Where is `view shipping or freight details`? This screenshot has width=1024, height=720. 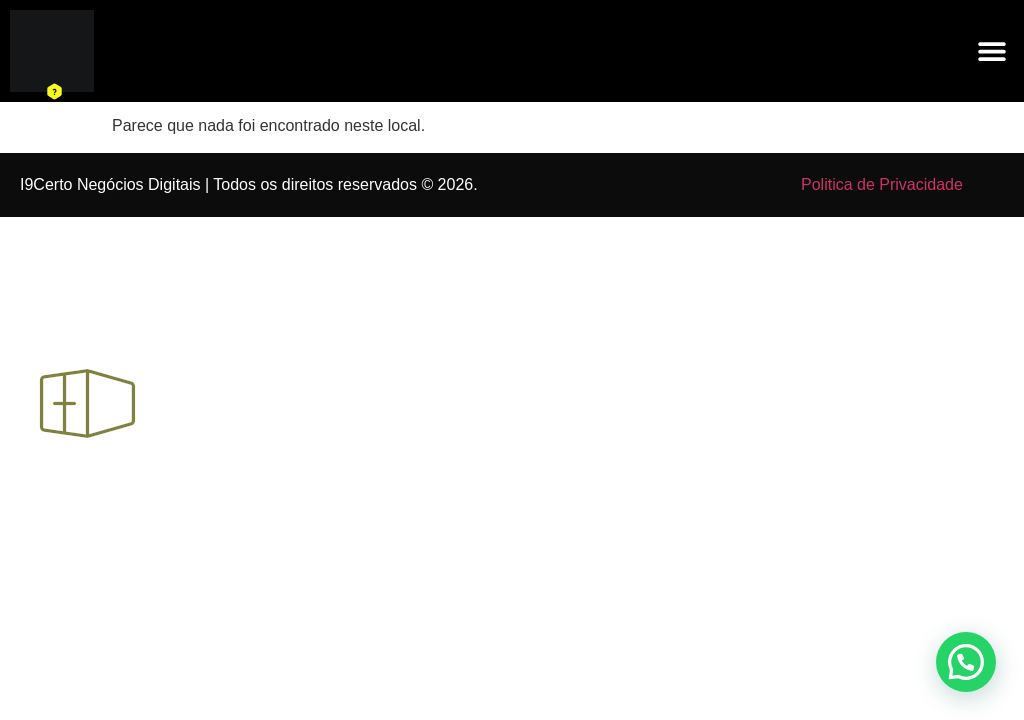 view shipping or freight details is located at coordinates (87, 403).